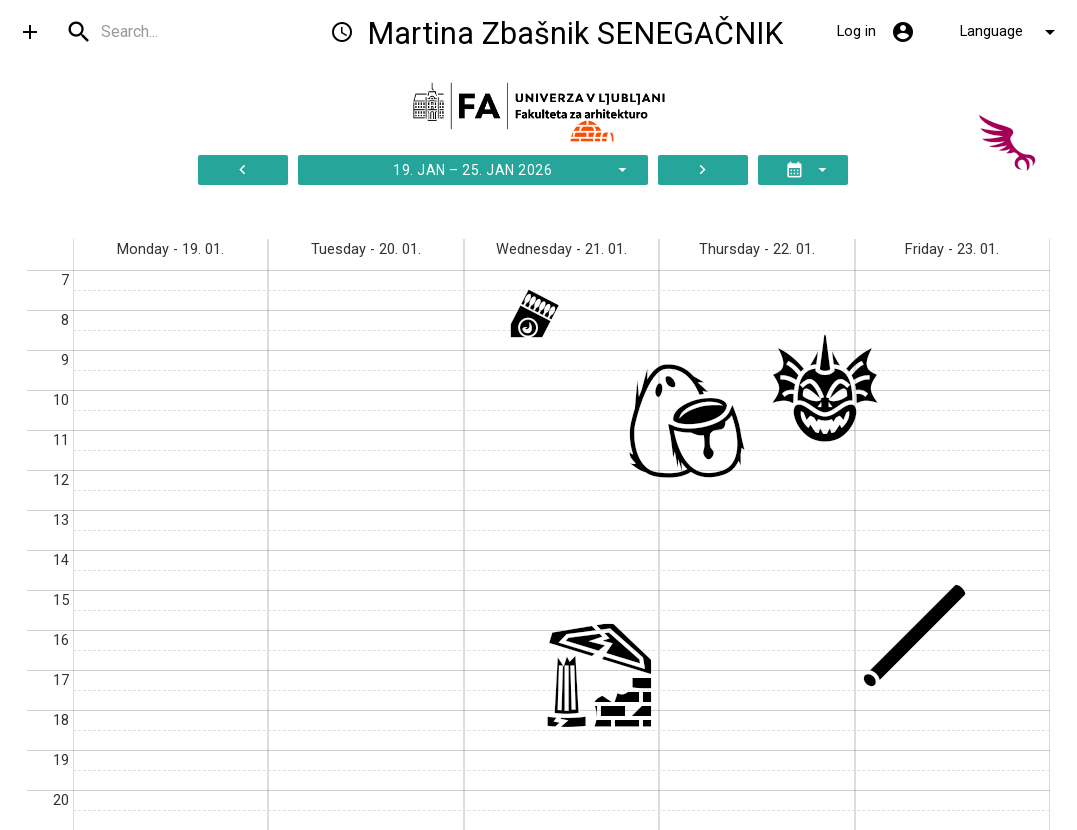 Image resolution: width=1077 pixels, height=830 pixels. Describe the element at coordinates (825, 388) in the screenshot. I see `encounter a fish monster enemy` at that location.